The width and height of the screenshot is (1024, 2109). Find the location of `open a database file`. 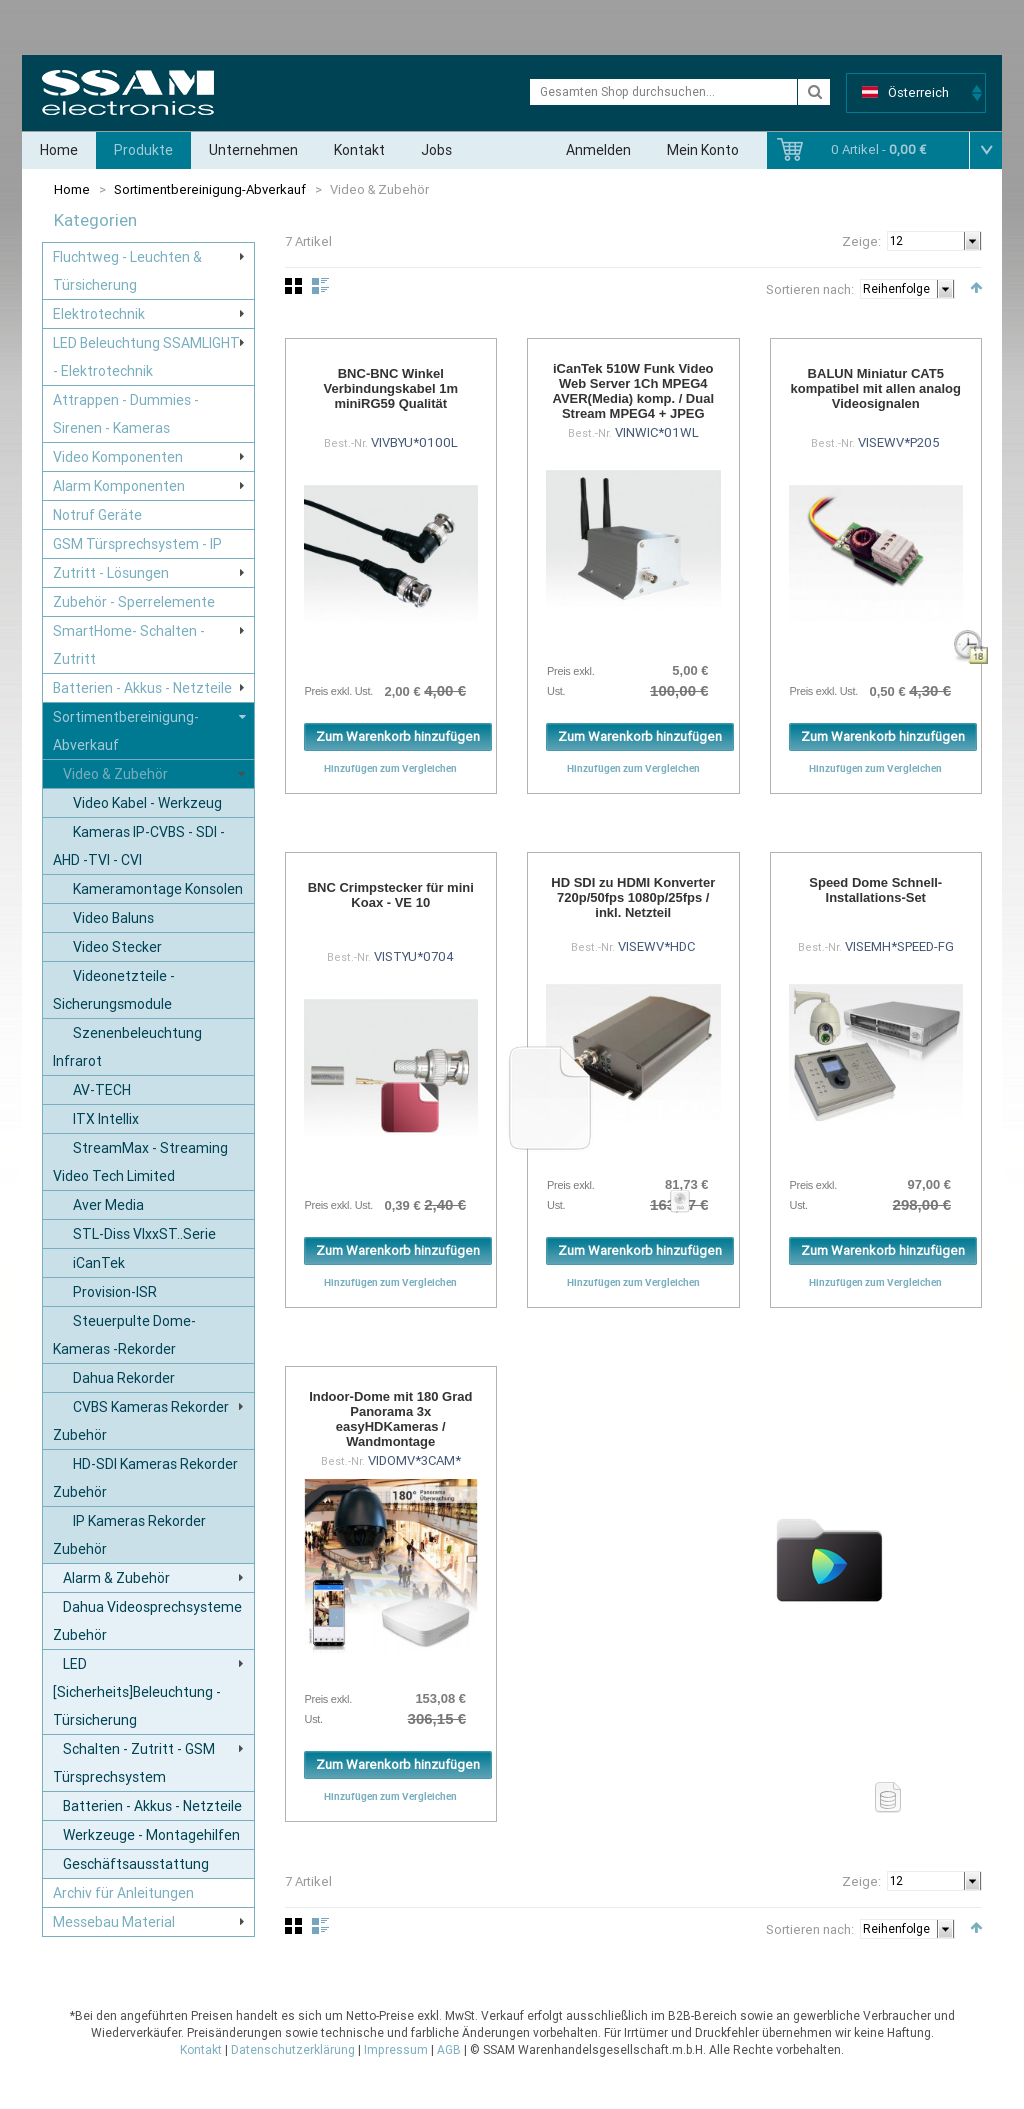

open a database file is located at coordinates (888, 1797).